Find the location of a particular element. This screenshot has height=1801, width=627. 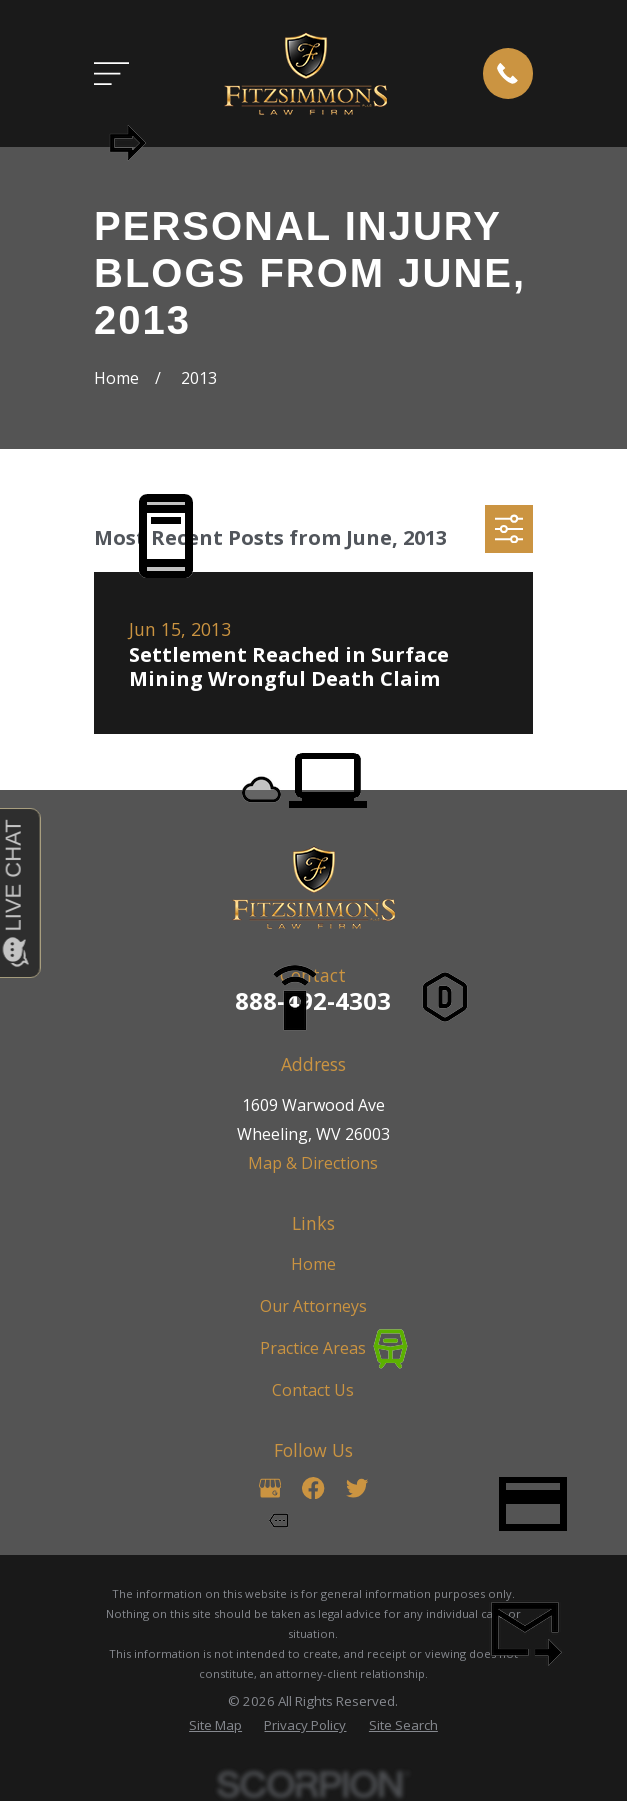

app icon or logo featuring the letter D is located at coordinates (445, 997).